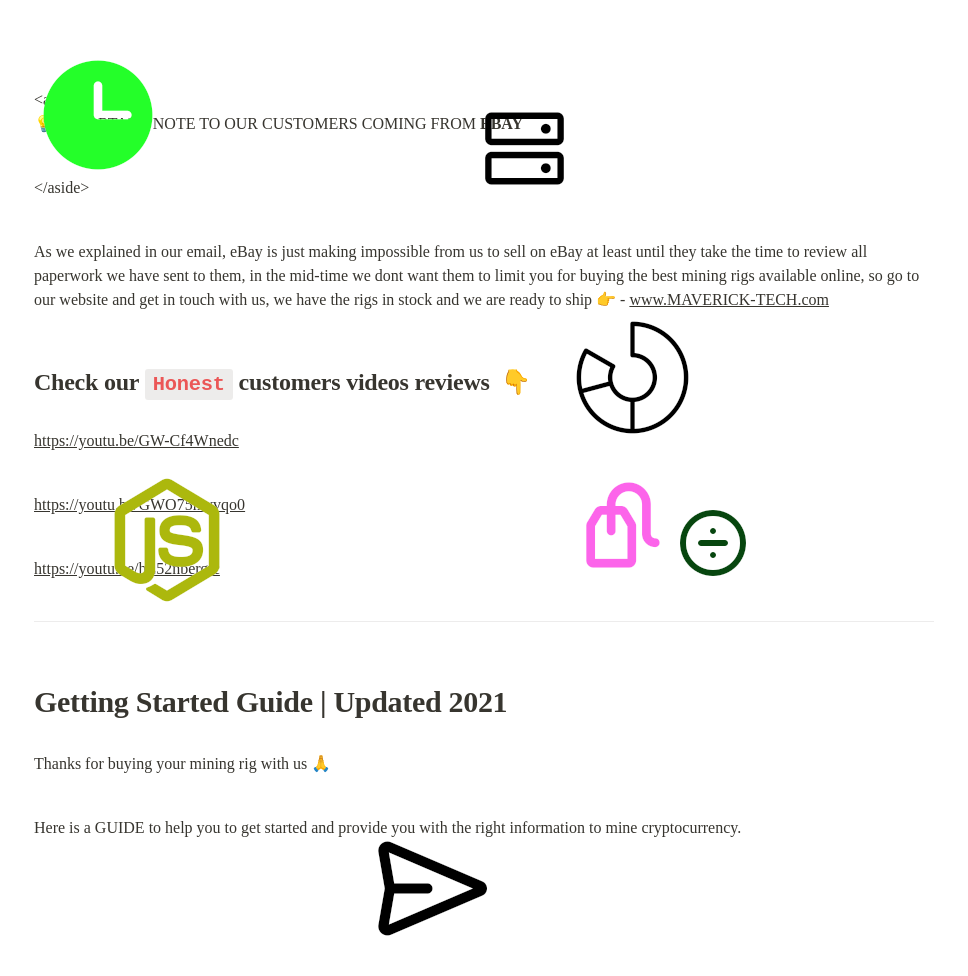  Describe the element at coordinates (167, 540) in the screenshot. I see `Node.js runtime or server-side JavaScript indicator` at that location.